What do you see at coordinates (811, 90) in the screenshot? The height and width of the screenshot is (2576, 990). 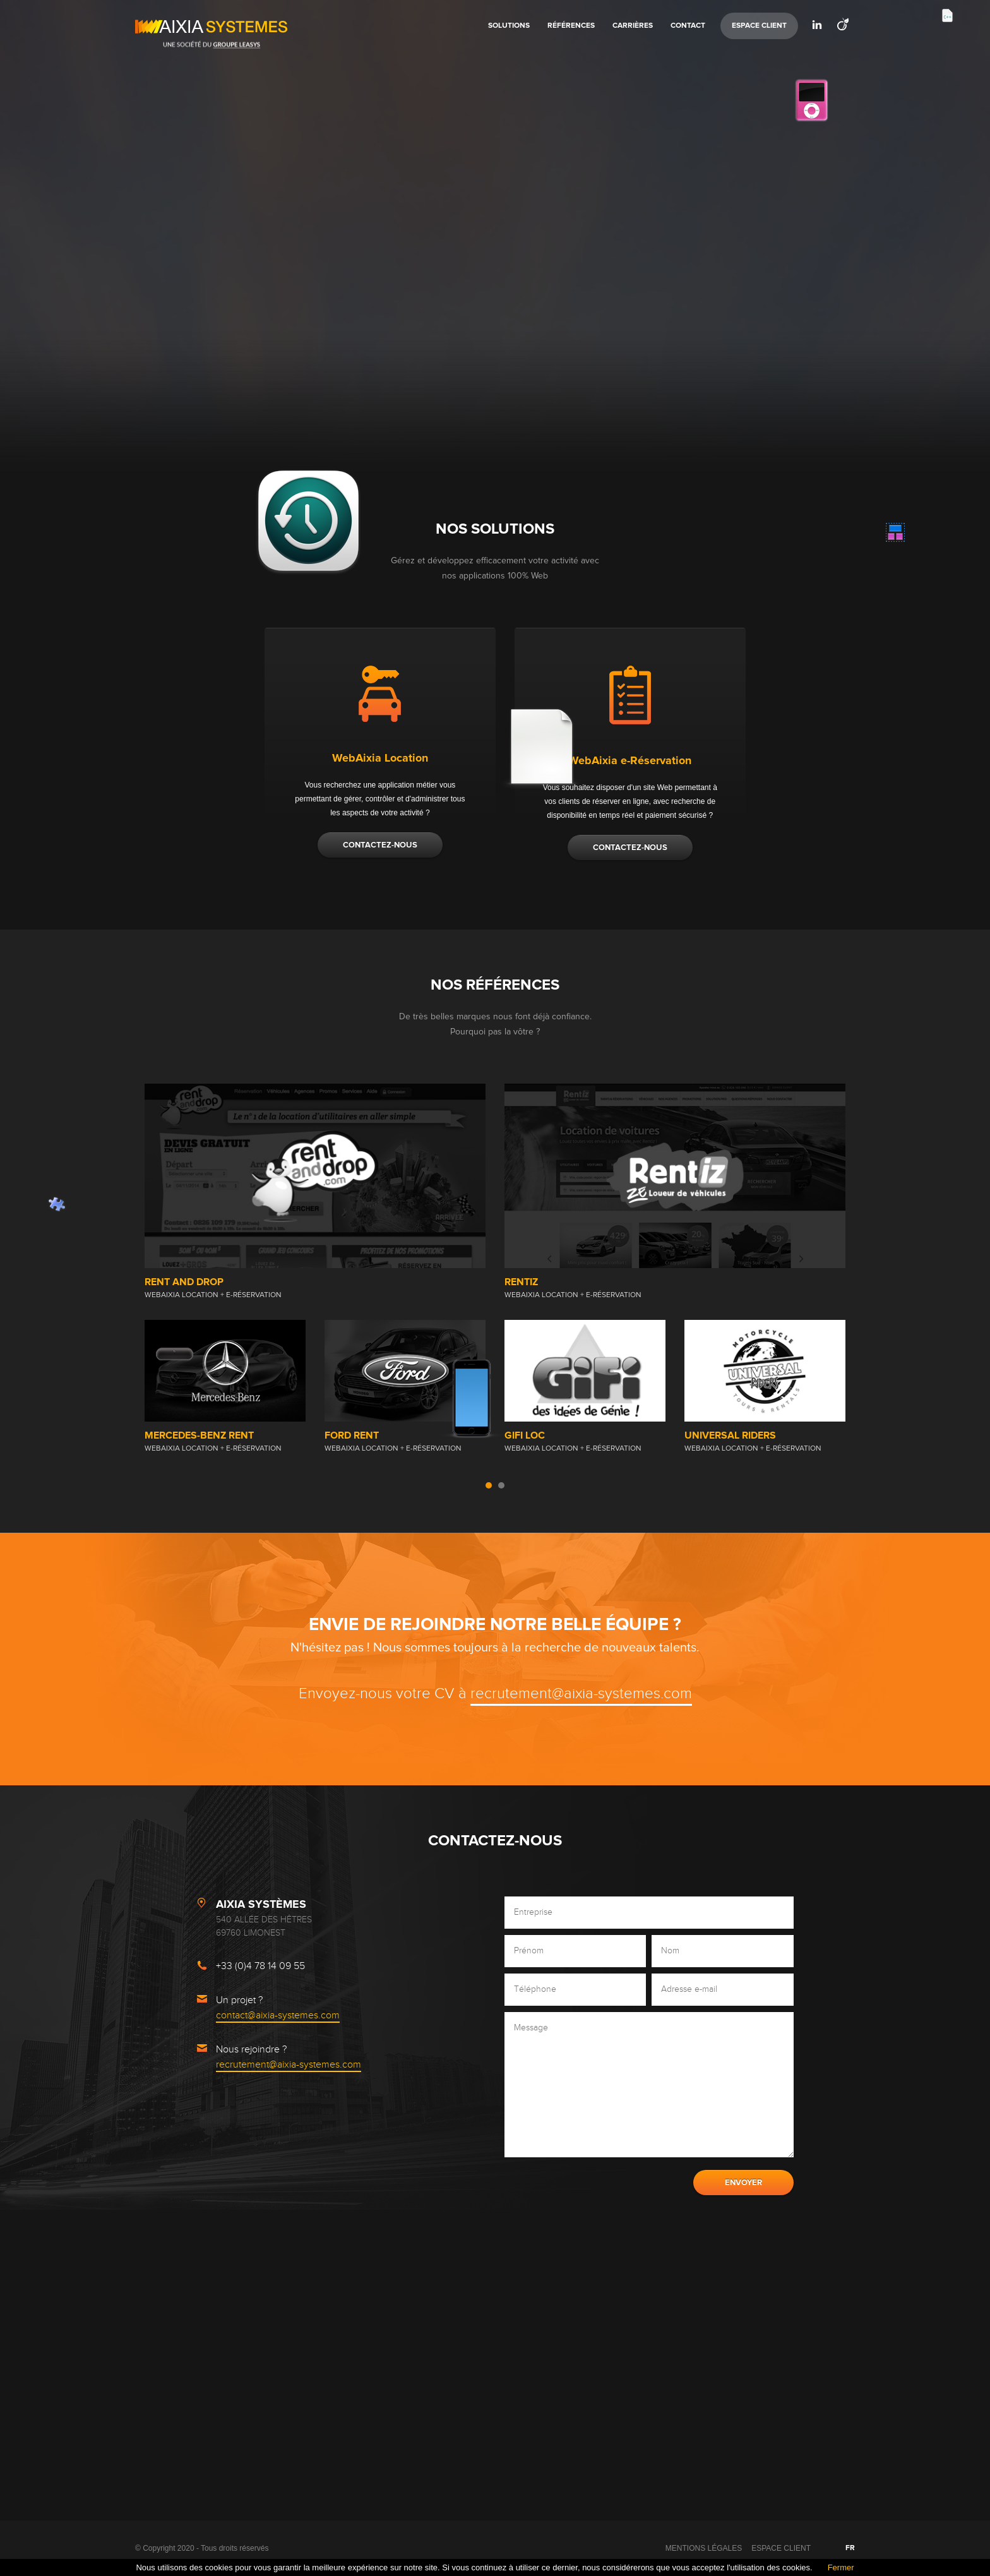 I see `sync or manage your iPod nano device` at bounding box center [811, 90].